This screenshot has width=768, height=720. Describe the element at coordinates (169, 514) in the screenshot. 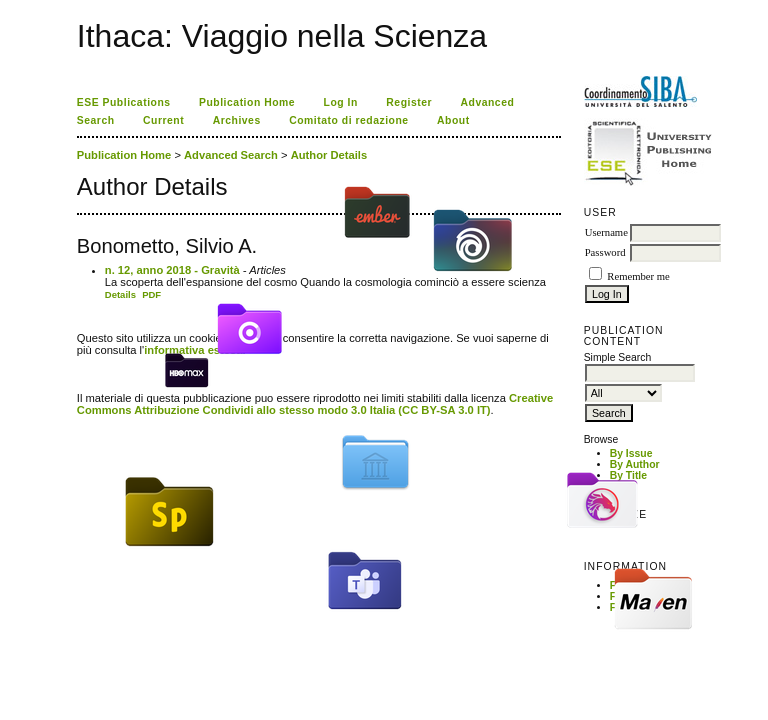

I see `open folder containing adobe spark projects` at that location.